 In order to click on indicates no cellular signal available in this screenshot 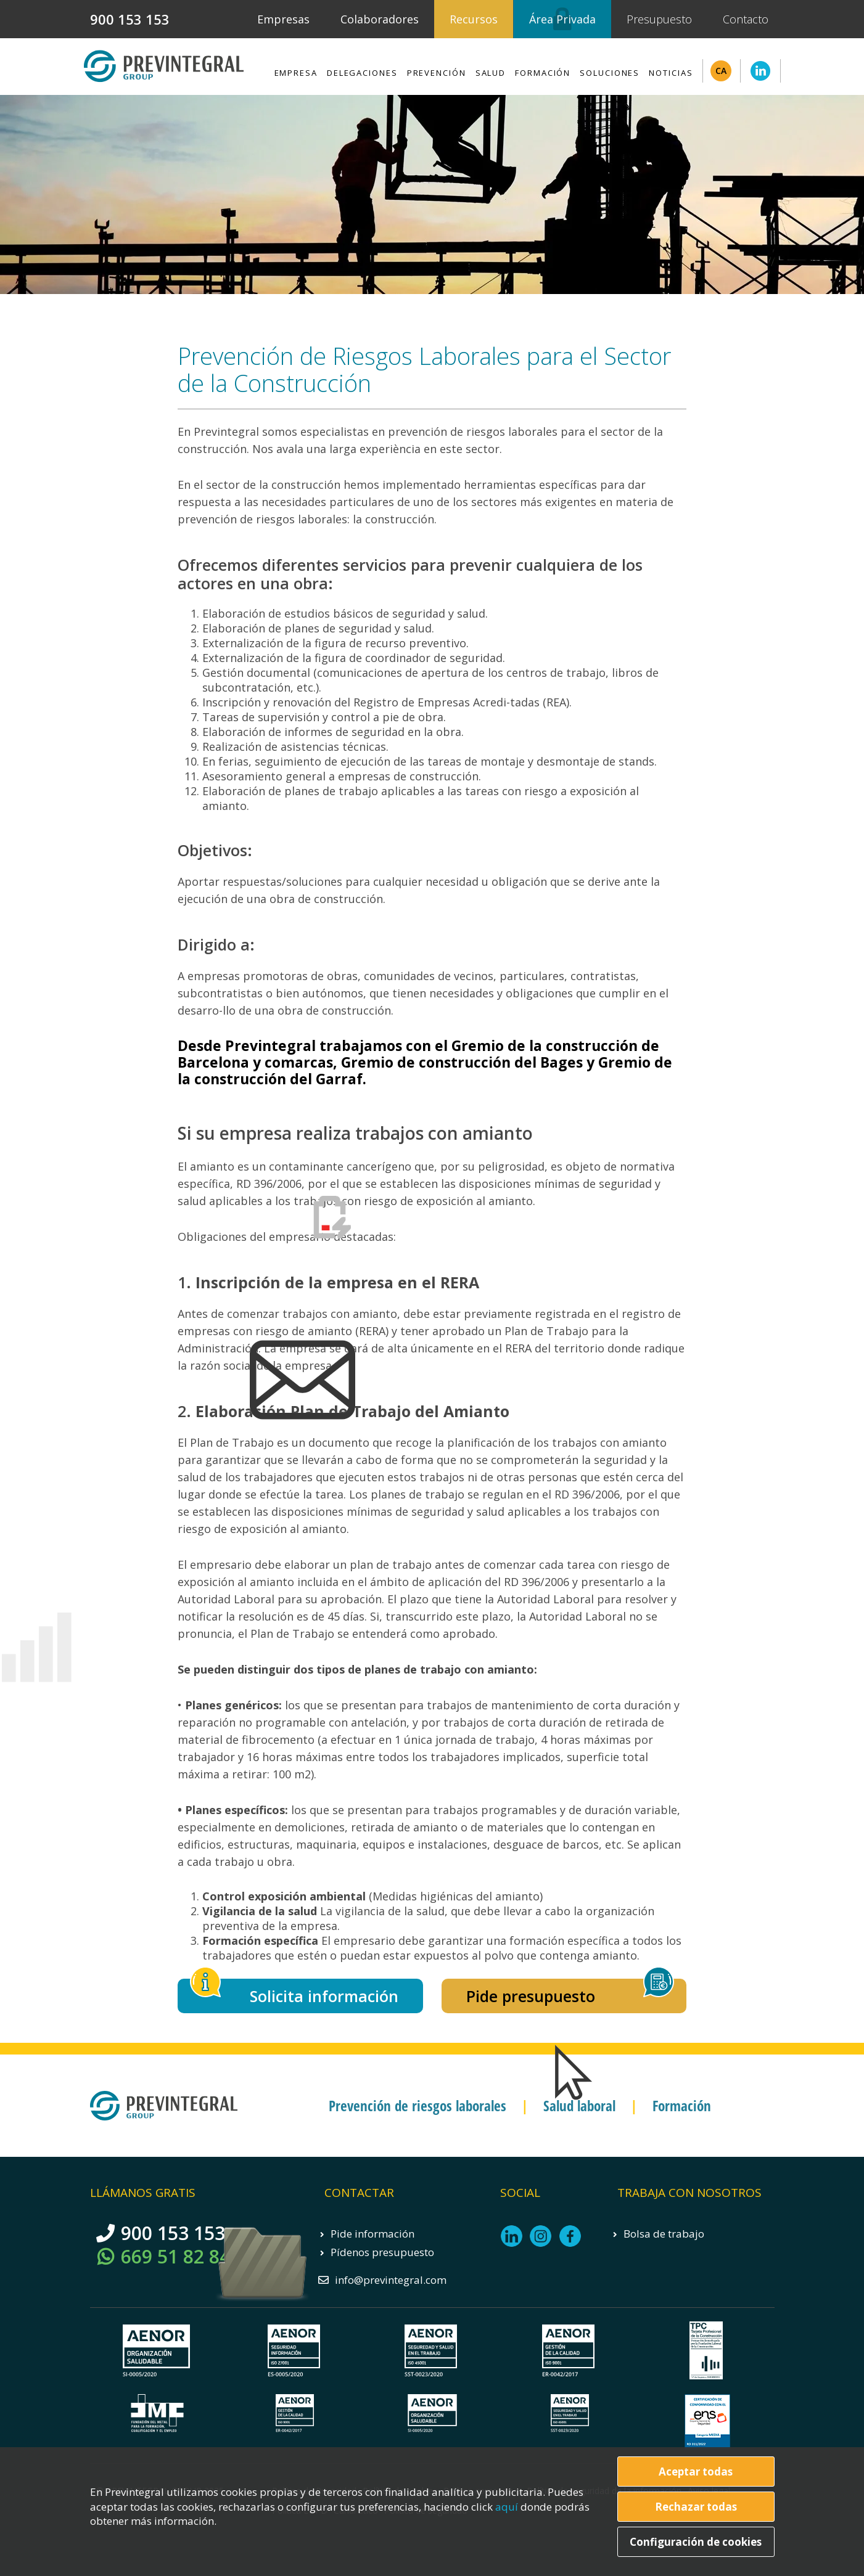, I will do `click(39, 1650)`.